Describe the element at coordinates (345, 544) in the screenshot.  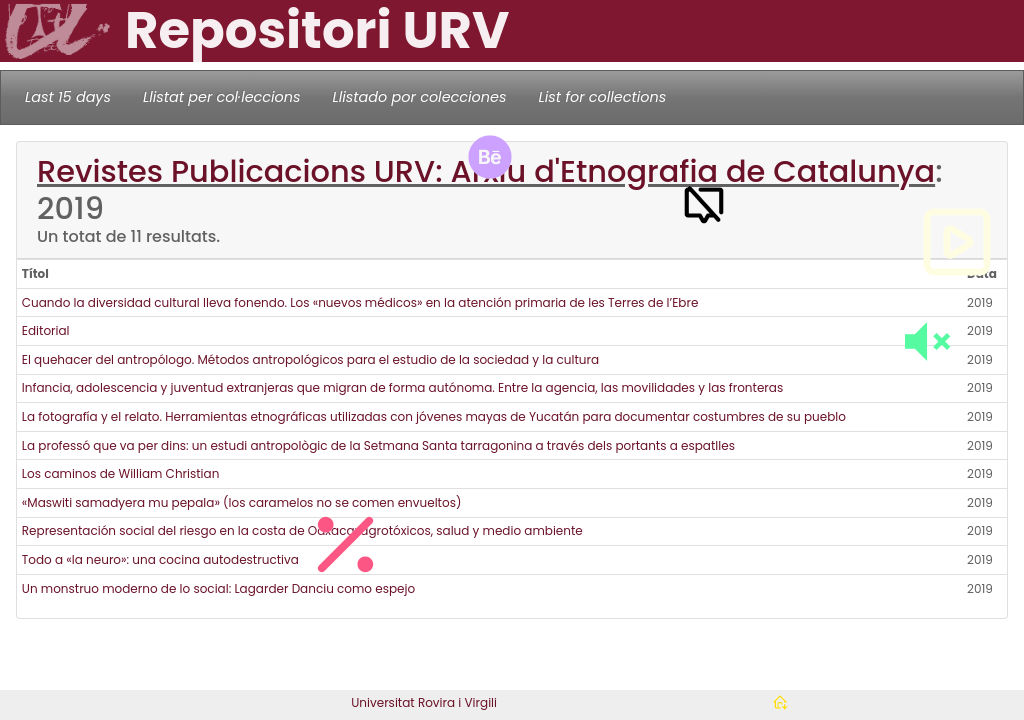
I see `view or apply a discount` at that location.